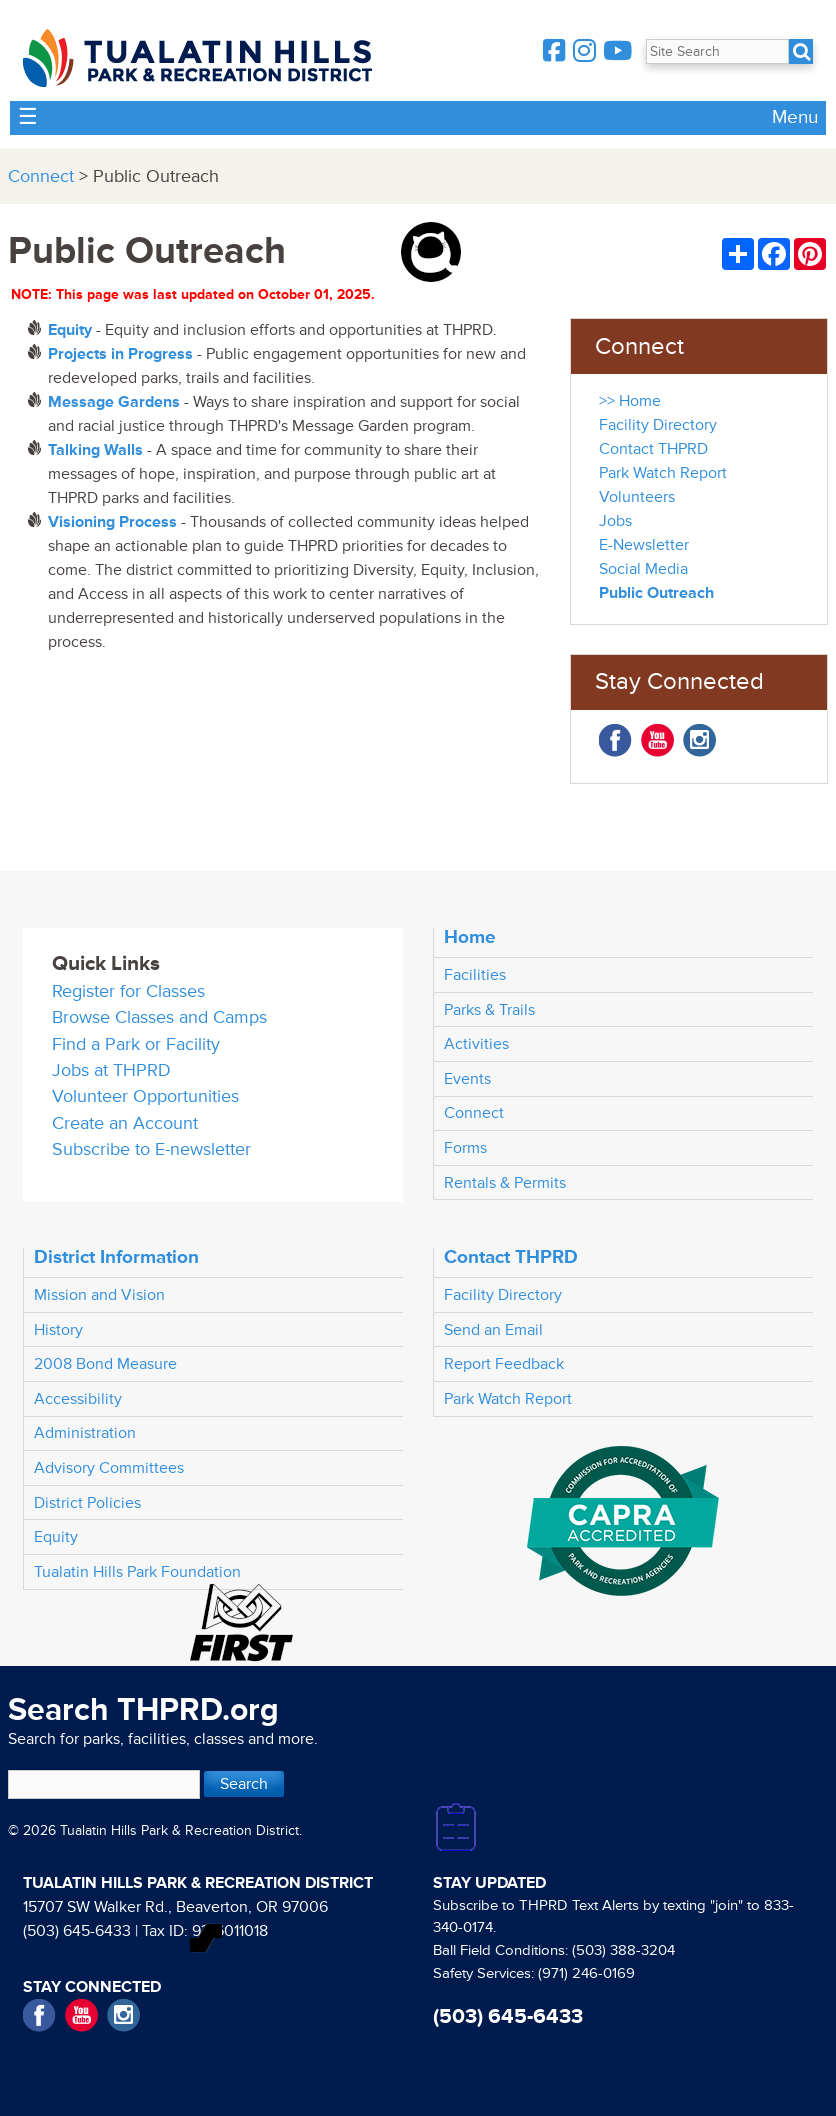 Image resolution: width=836 pixels, height=2116 pixels. Describe the element at coordinates (206, 1938) in the screenshot. I see `salt project logo` at that location.